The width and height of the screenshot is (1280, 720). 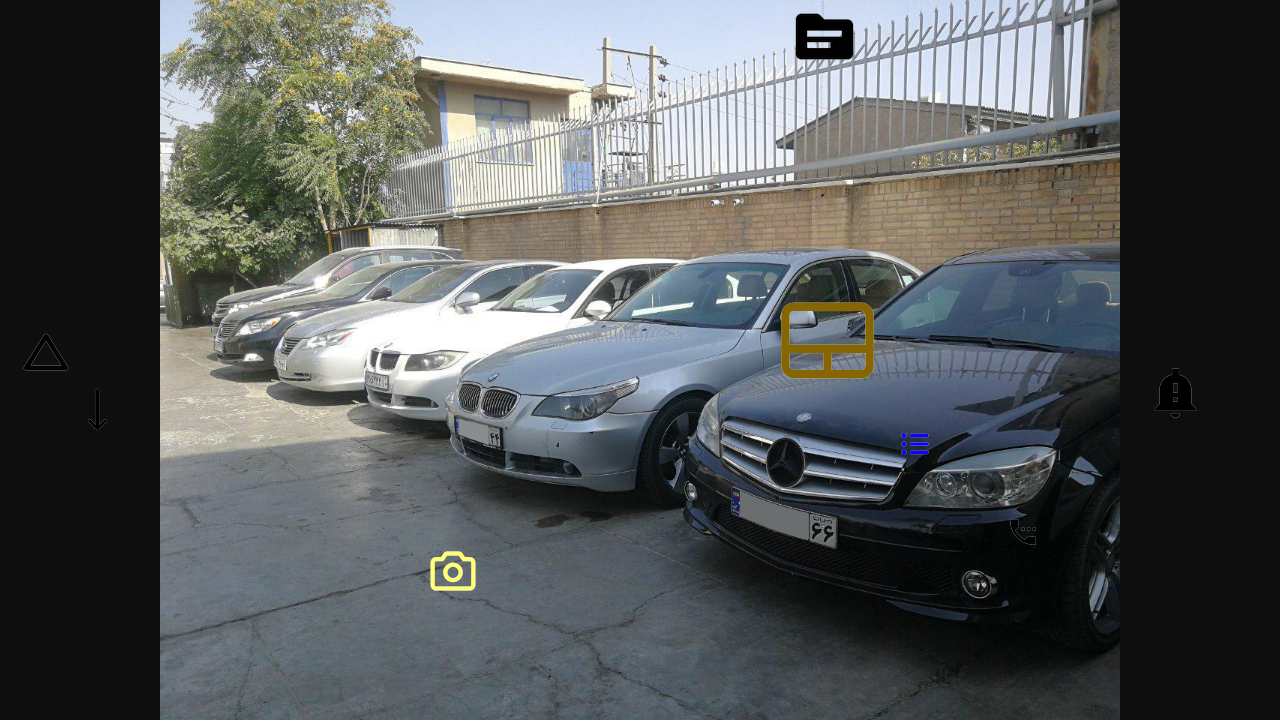 What do you see at coordinates (46, 351) in the screenshot?
I see `view change history or version log` at bounding box center [46, 351].